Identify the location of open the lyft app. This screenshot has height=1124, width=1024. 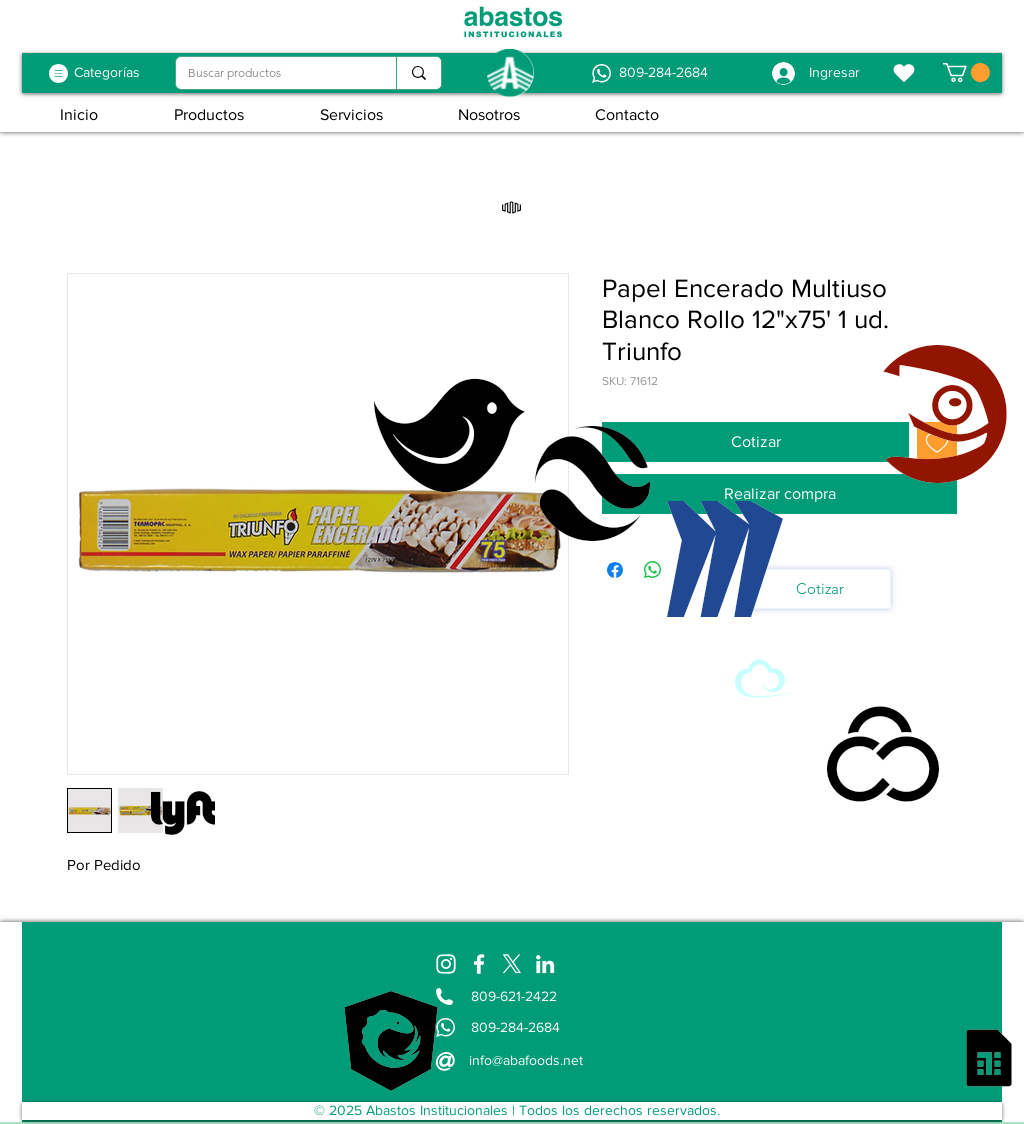
(183, 813).